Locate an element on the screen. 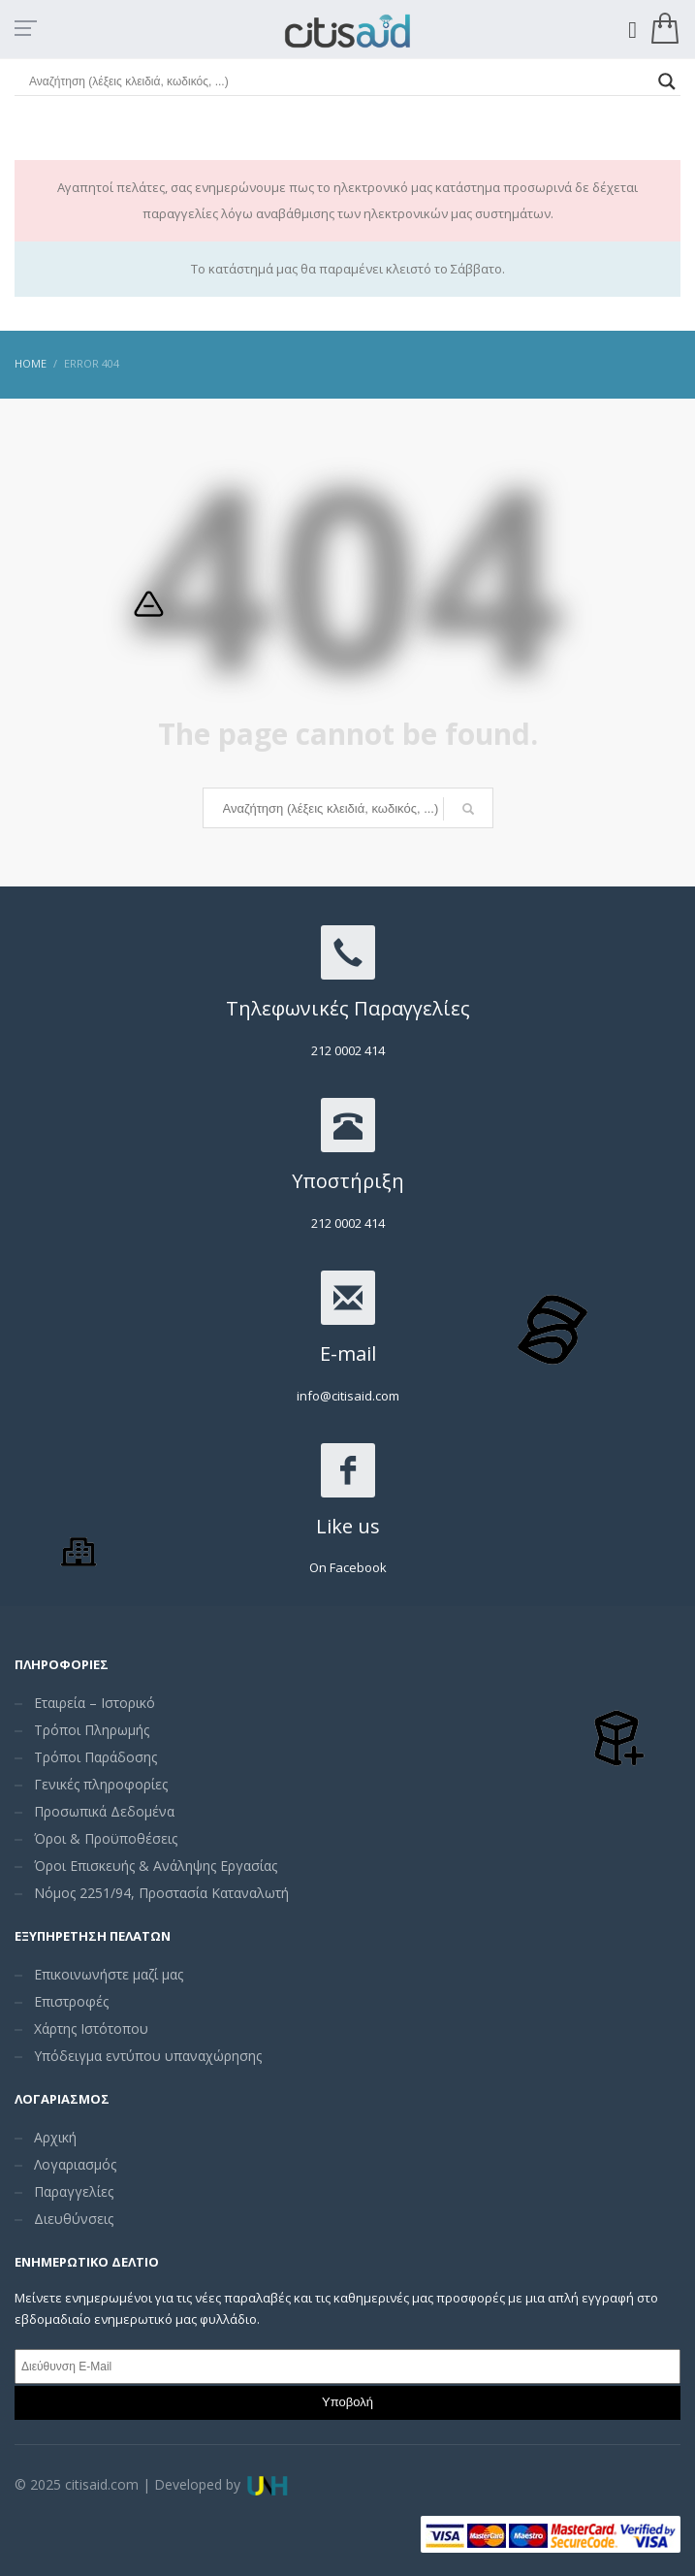 The height and width of the screenshot is (2576, 695). link to SolidJS framework documentation is located at coordinates (553, 1330).